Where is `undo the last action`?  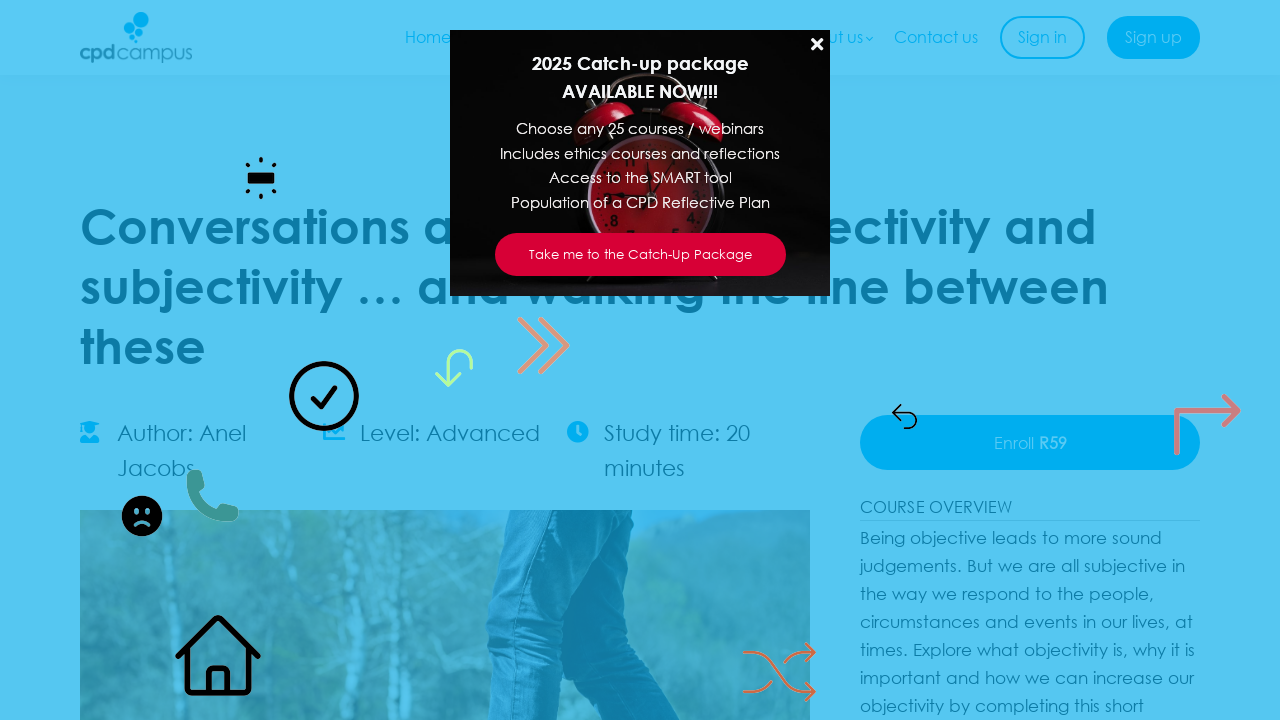
undo the last action is located at coordinates (904, 416).